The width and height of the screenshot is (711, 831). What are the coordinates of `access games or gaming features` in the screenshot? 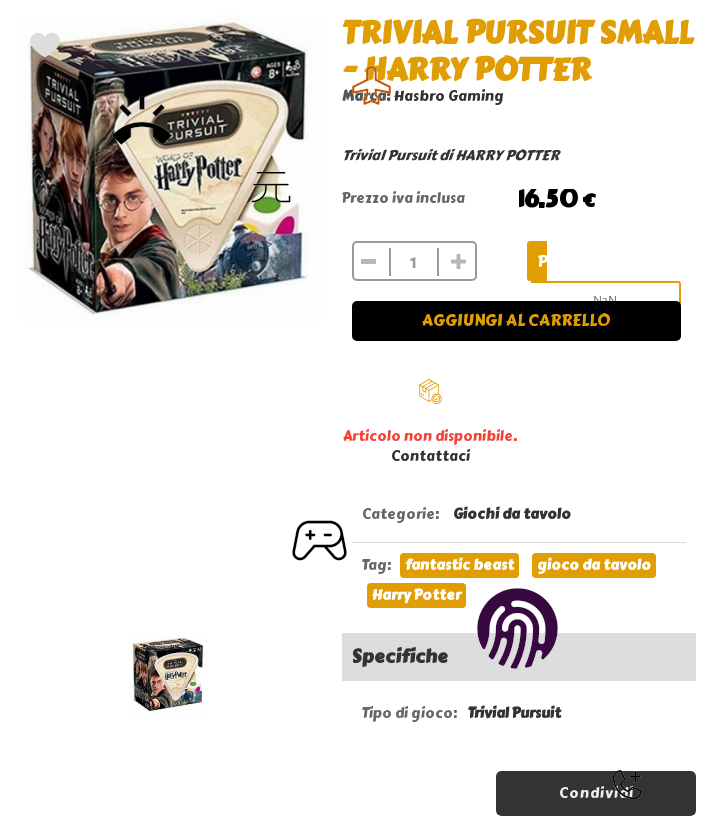 It's located at (319, 540).